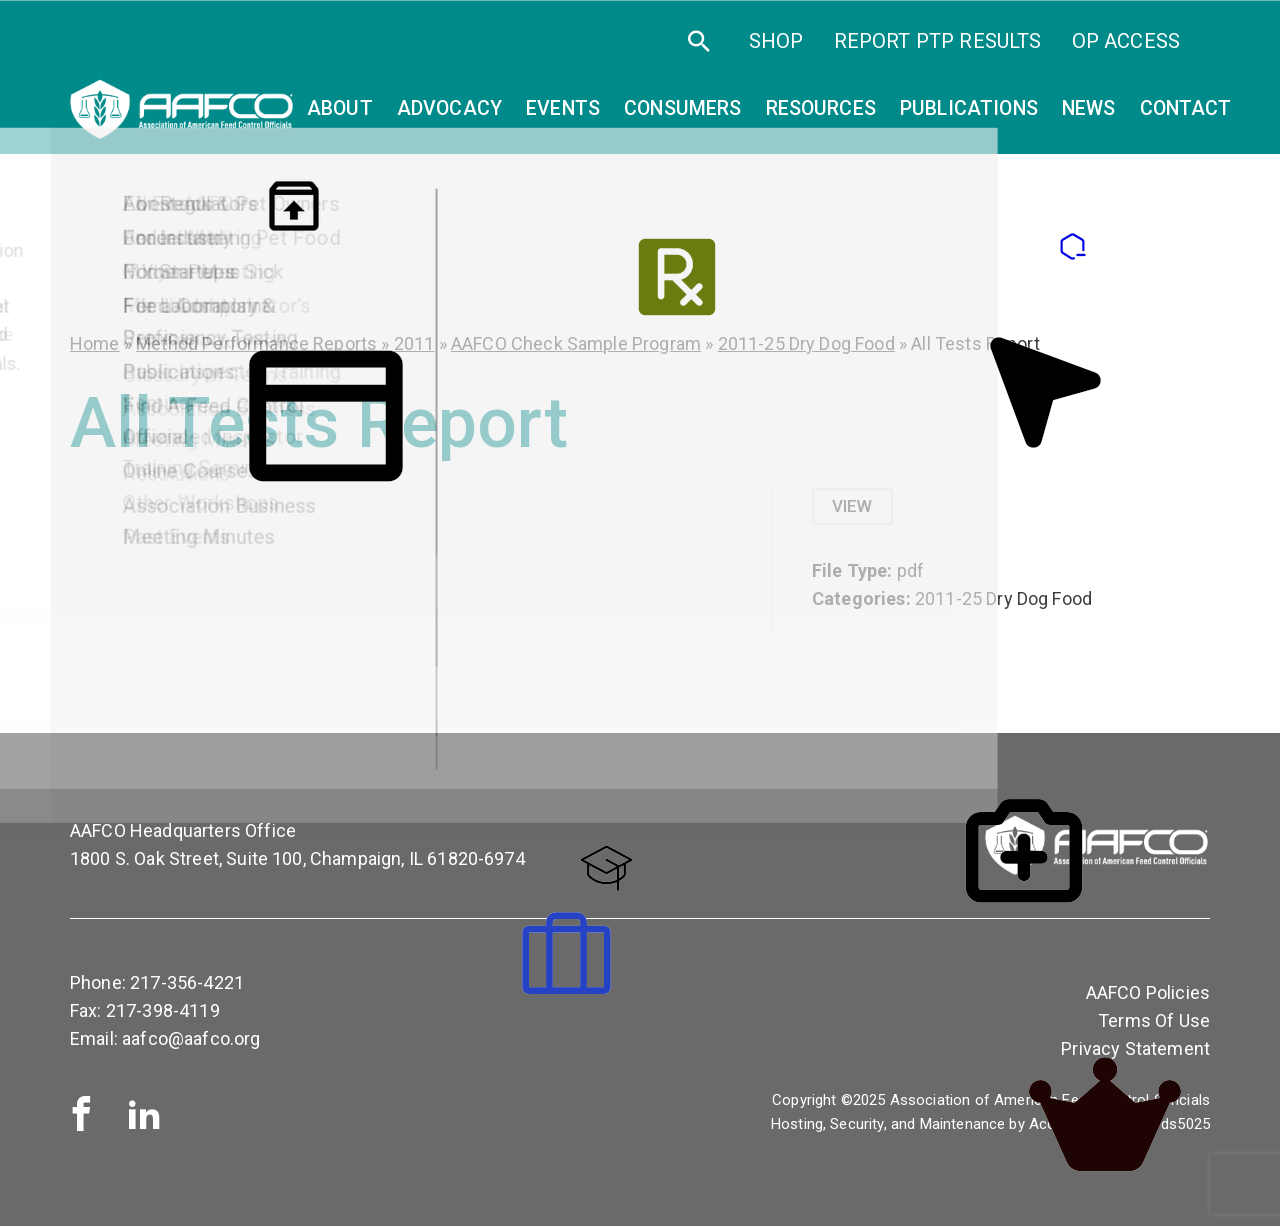 The width and height of the screenshot is (1280, 1228). Describe the element at coordinates (606, 866) in the screenshot. I see `access education or learning resources` at that location.